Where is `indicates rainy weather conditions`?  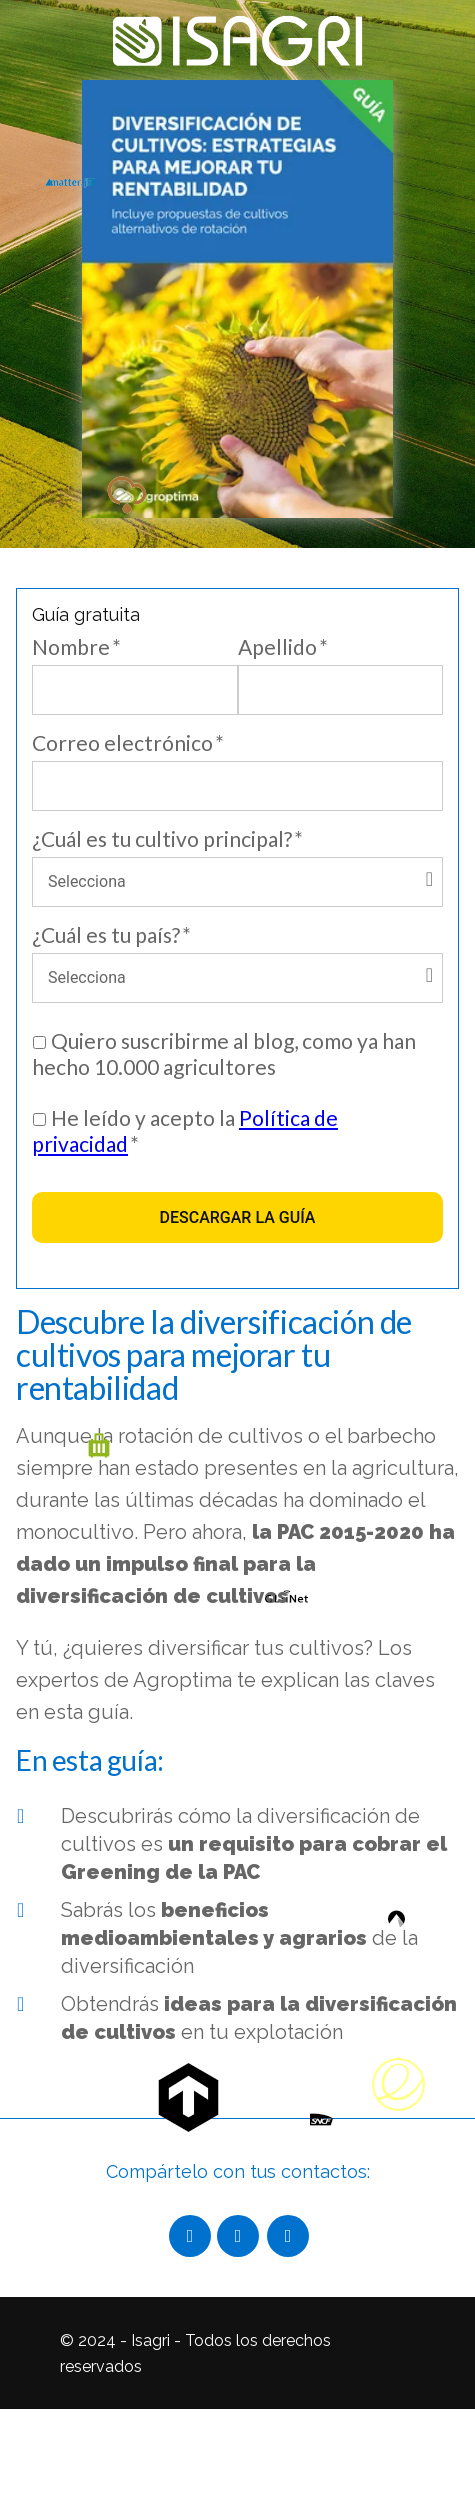 indicates rainy weather conditions is located at coordinates (127, 494).